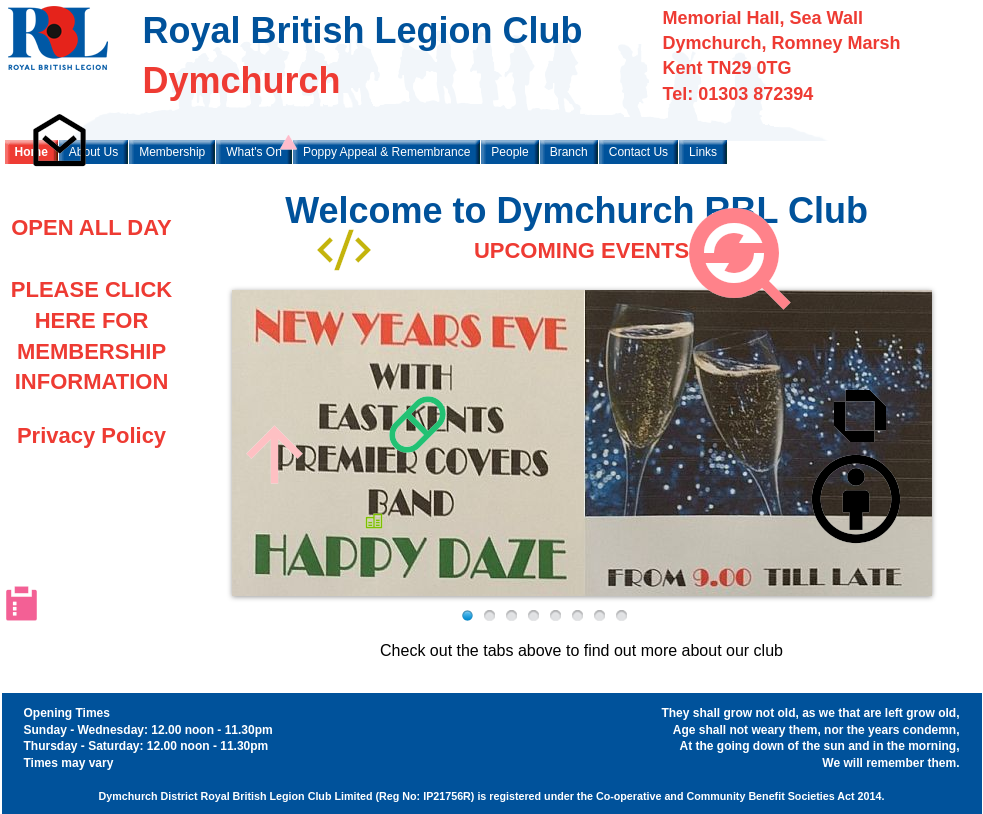  I want to click on access database or data storage, so click(374, 521).